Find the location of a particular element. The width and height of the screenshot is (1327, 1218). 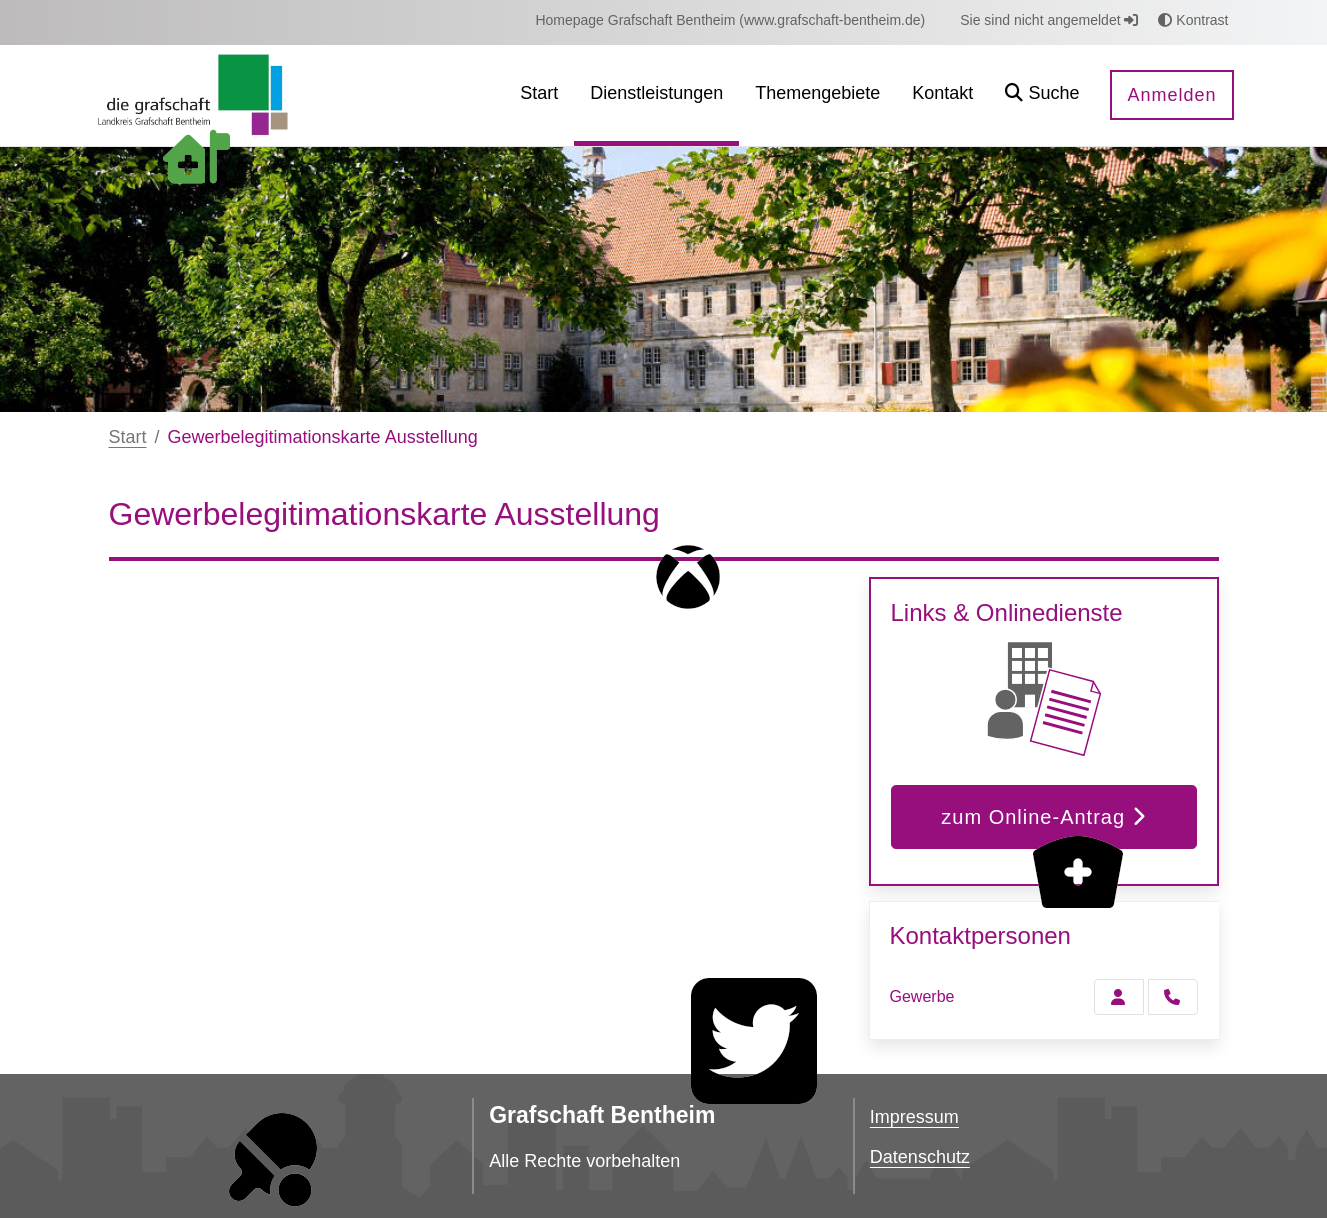

open xbox app or gaming hub is located at coordinates (688, 577).